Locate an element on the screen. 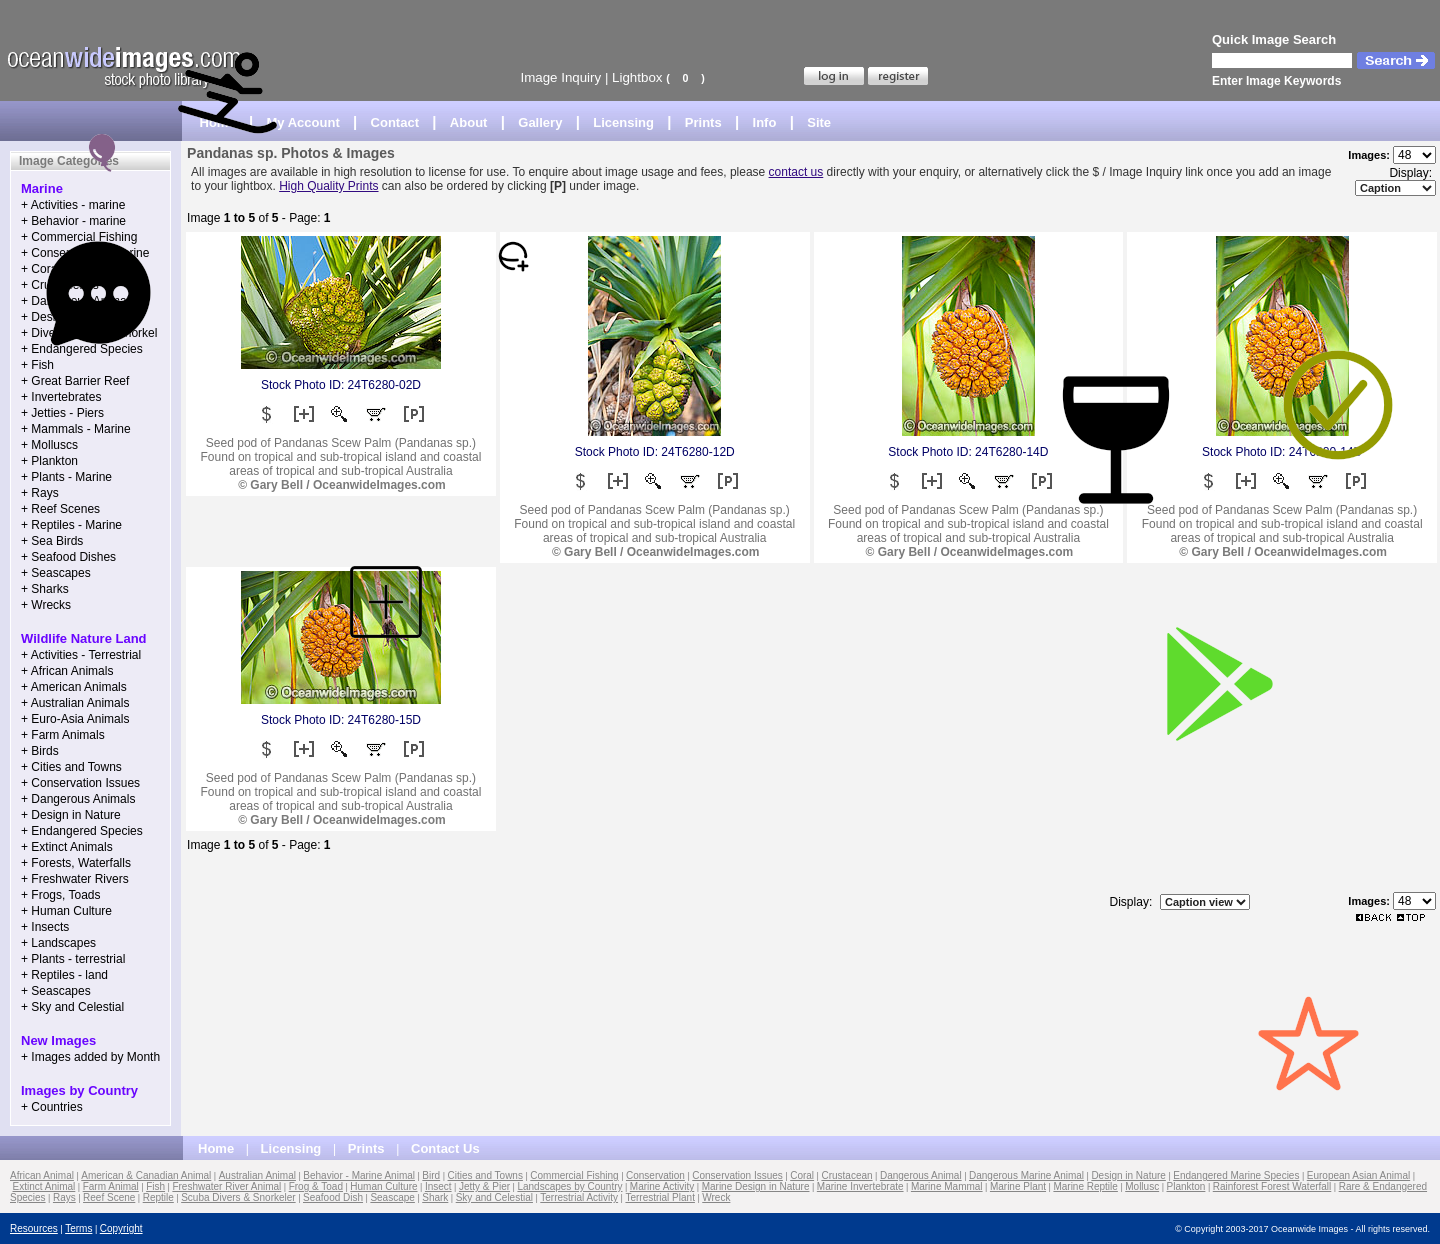 This screenshot has height=1244, width=1440. access skiing or winter sports activities is located at coordinates (227, 94).